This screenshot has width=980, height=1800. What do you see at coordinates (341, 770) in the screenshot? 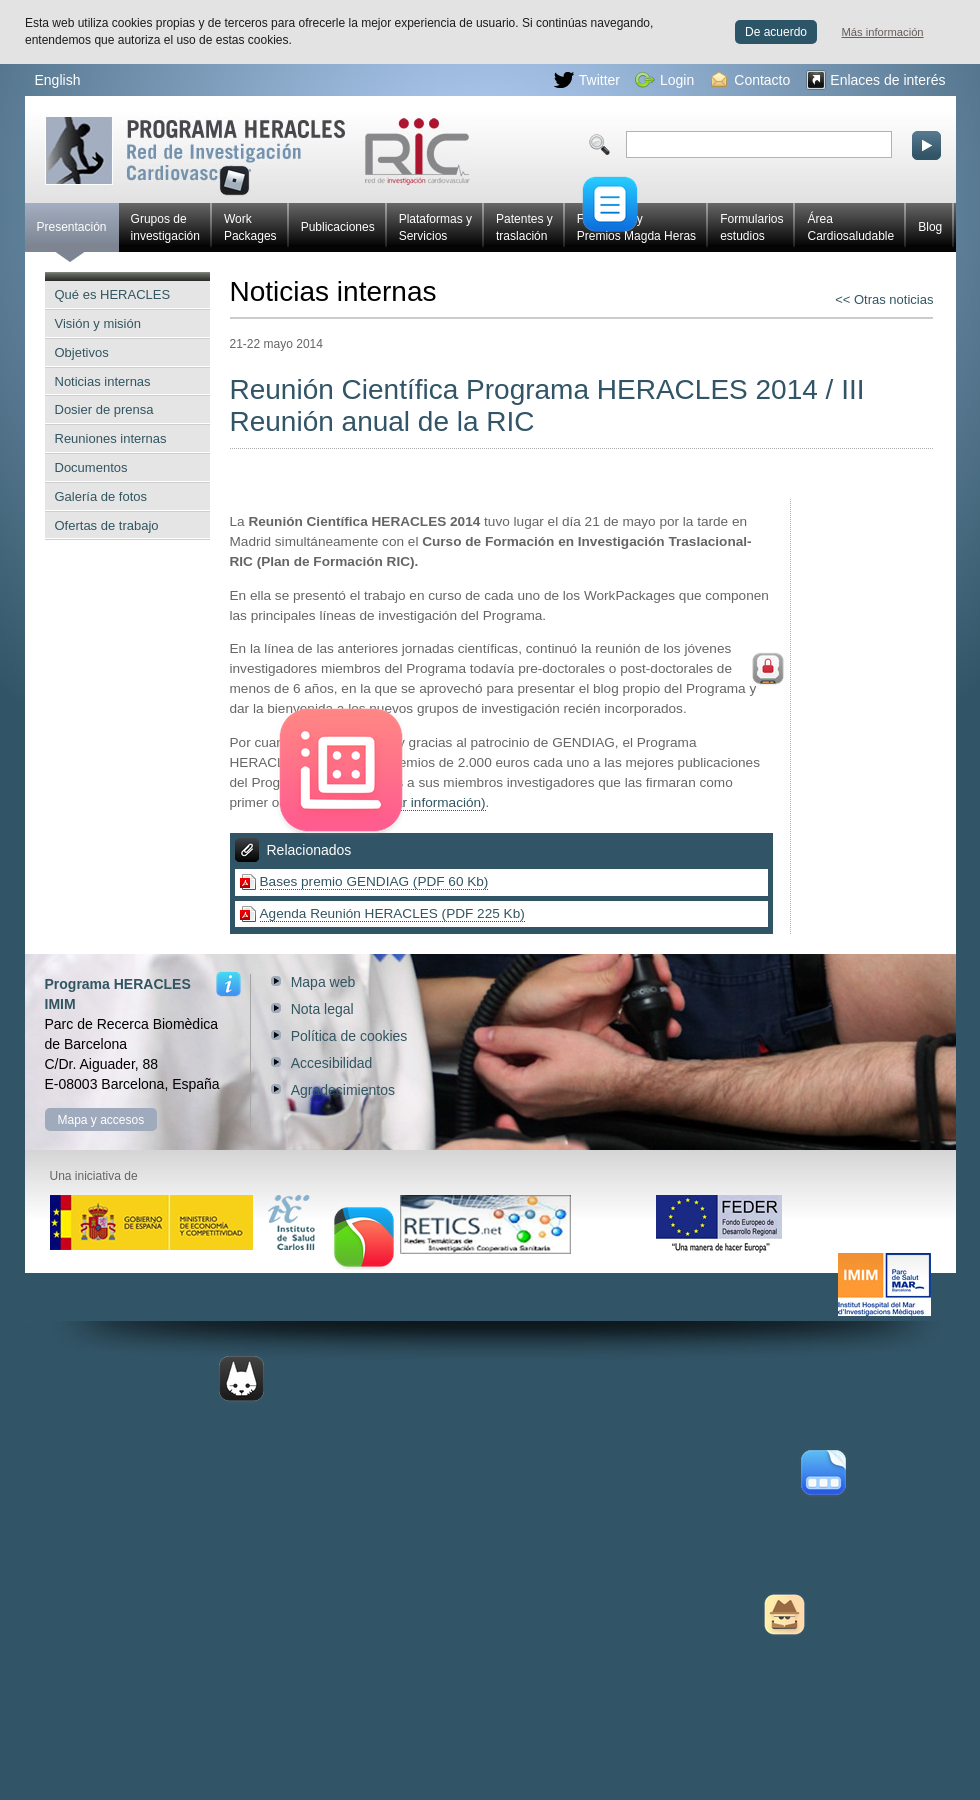
I see `open ludusavi game save backup tool` at bounding box center [341, 770].